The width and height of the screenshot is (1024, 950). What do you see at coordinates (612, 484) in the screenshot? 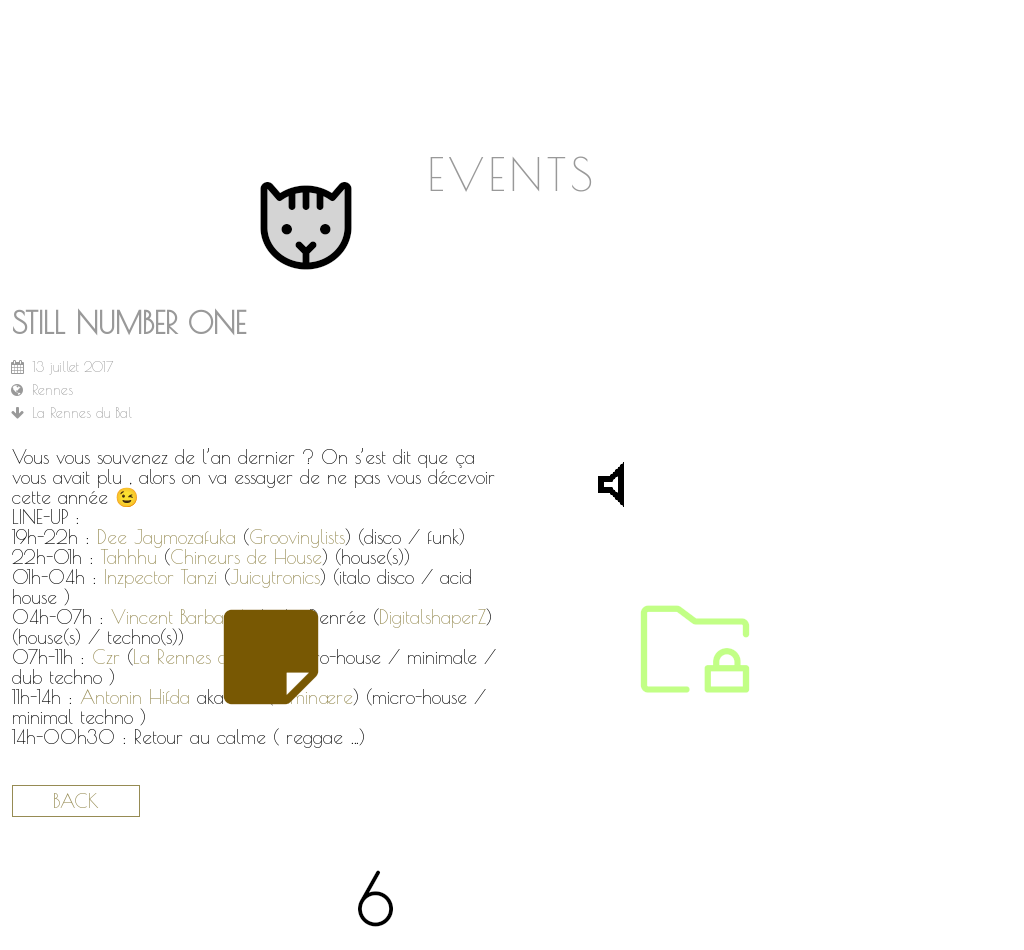
I see `mute audio or sound output` at bounding box center [612, 484].